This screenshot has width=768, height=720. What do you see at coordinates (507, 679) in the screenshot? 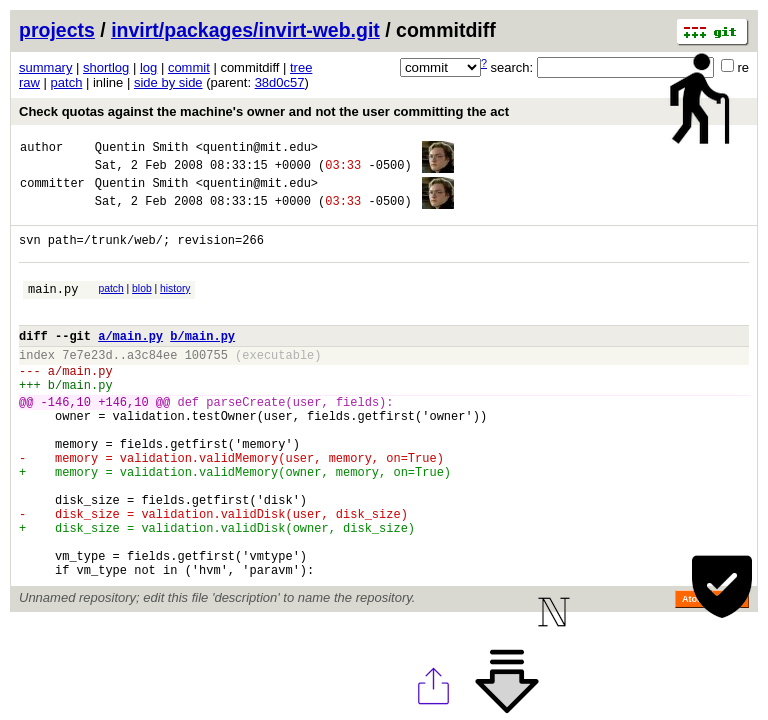
I see `download file or content` at bounding box center [507, 679].